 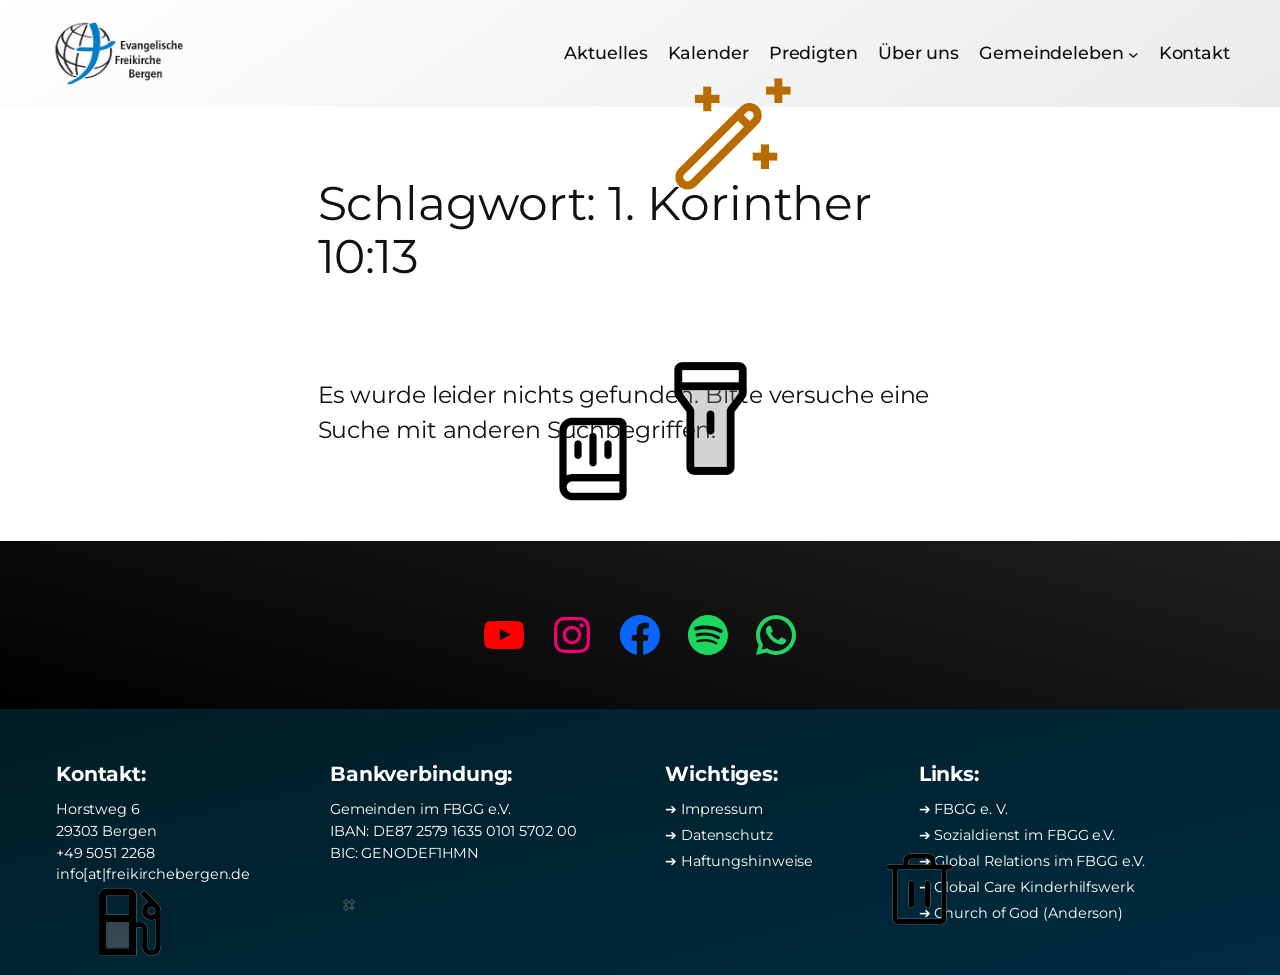 What do you see at coordinates (349, 905) in the screenshot?
I see `add a new item to a group or collection` at bounding box center [349, 905].